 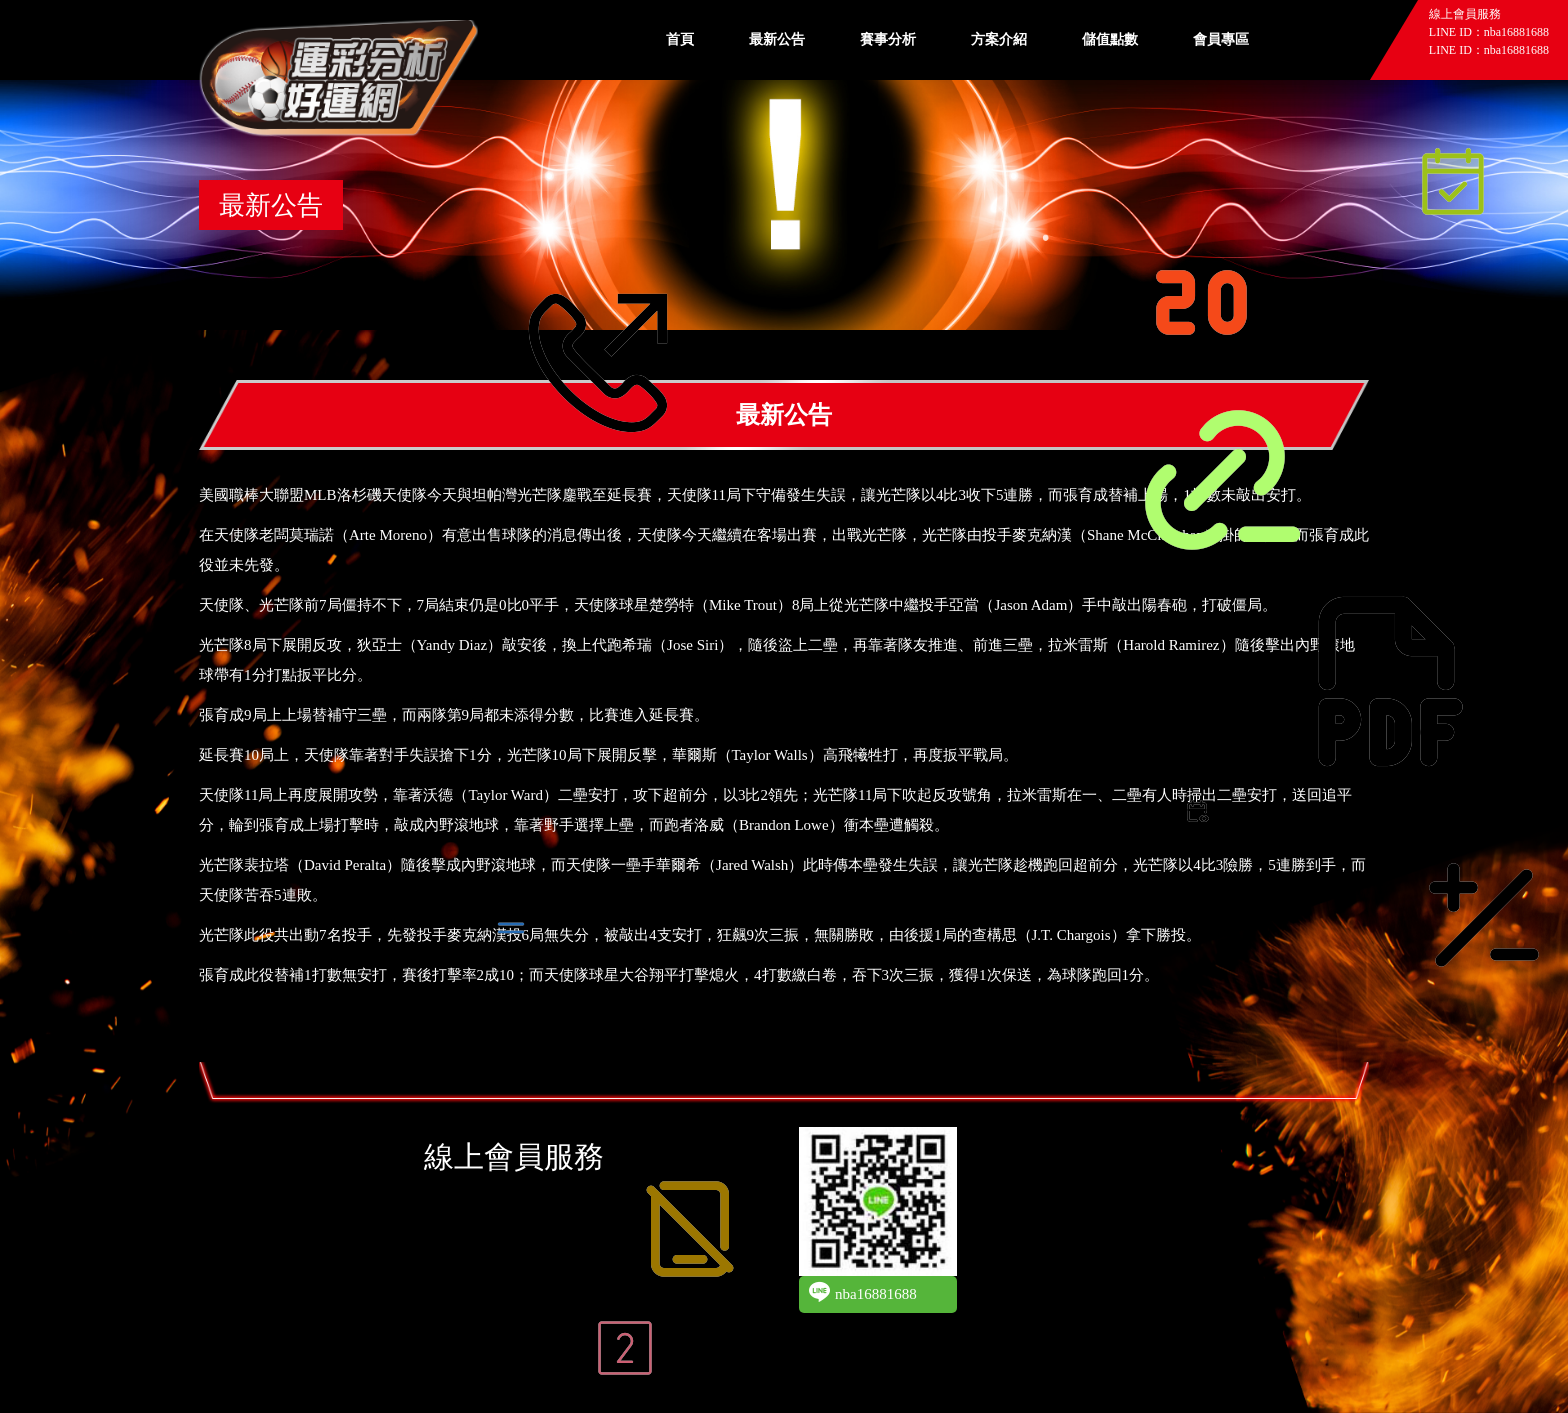 What do you see at coordinates (1453, 184) in the screenshot?
I see `confirm or complete a scheduled event` at bounding box center [1453, 184].